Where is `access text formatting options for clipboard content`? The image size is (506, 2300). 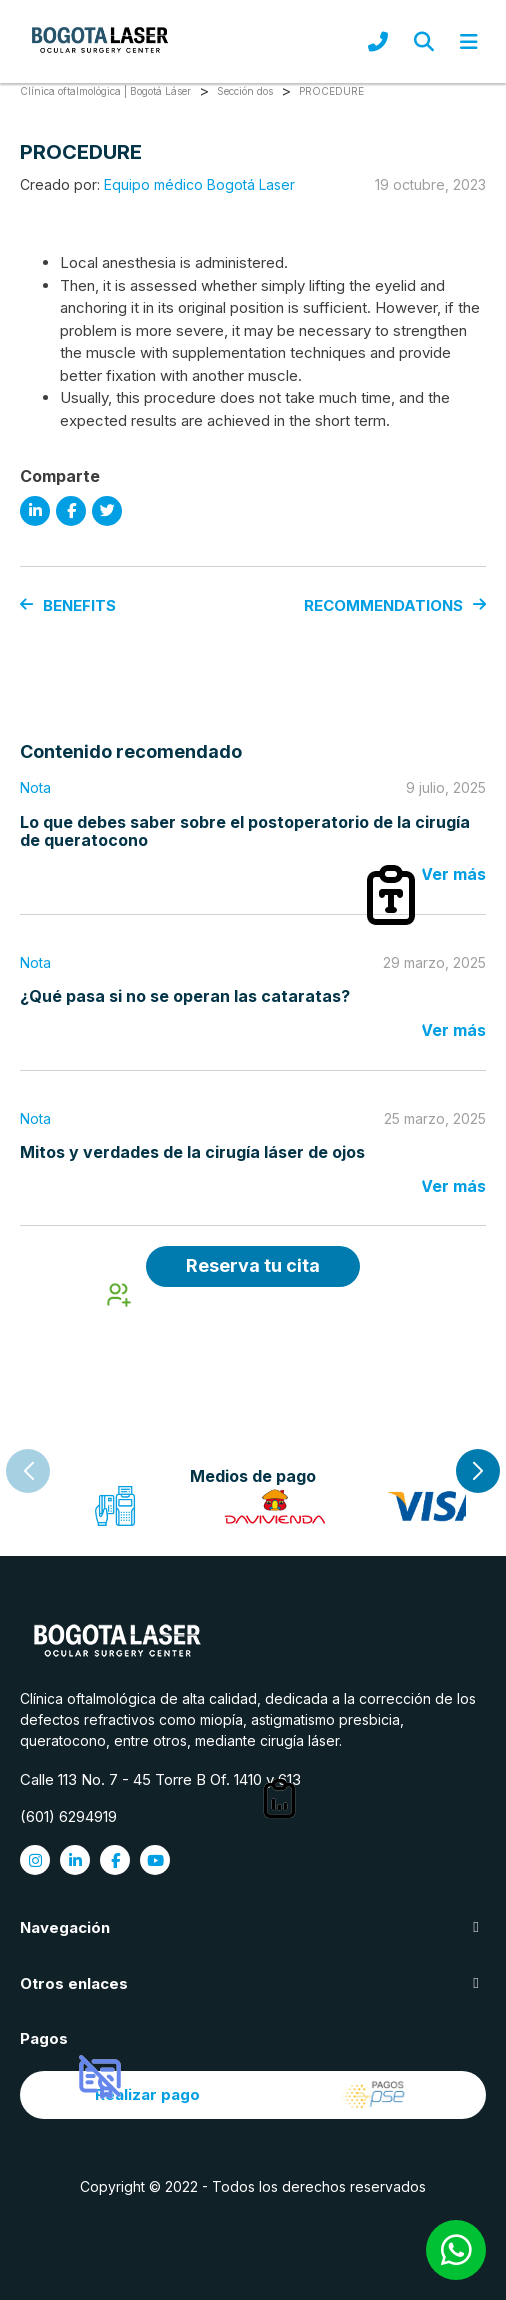
access text formatting options for clipboard content is located at coordinates (391, 895).